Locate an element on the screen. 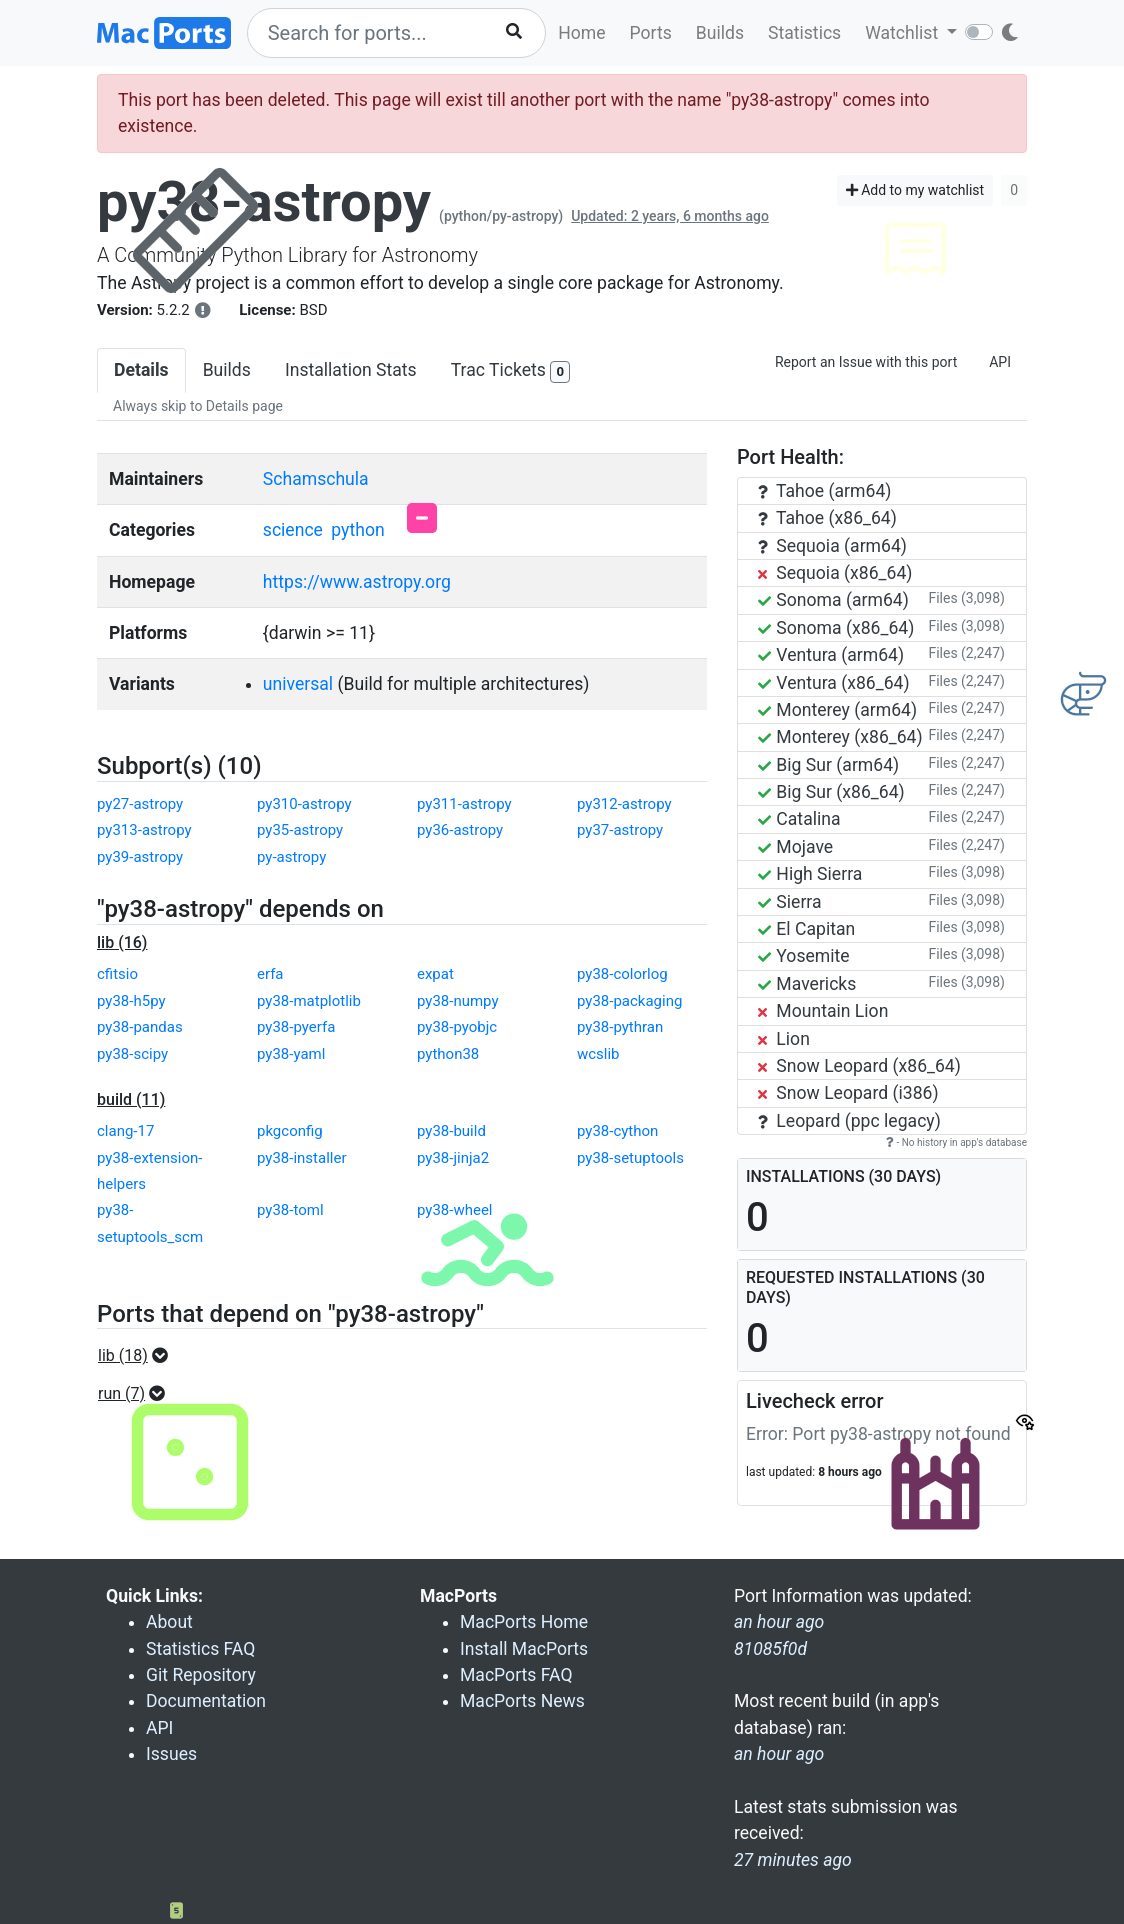 Image resolution: width=1124 pixels, height=1924 pixels. access swimming or pool activities is located at coordinates (487, 1246).